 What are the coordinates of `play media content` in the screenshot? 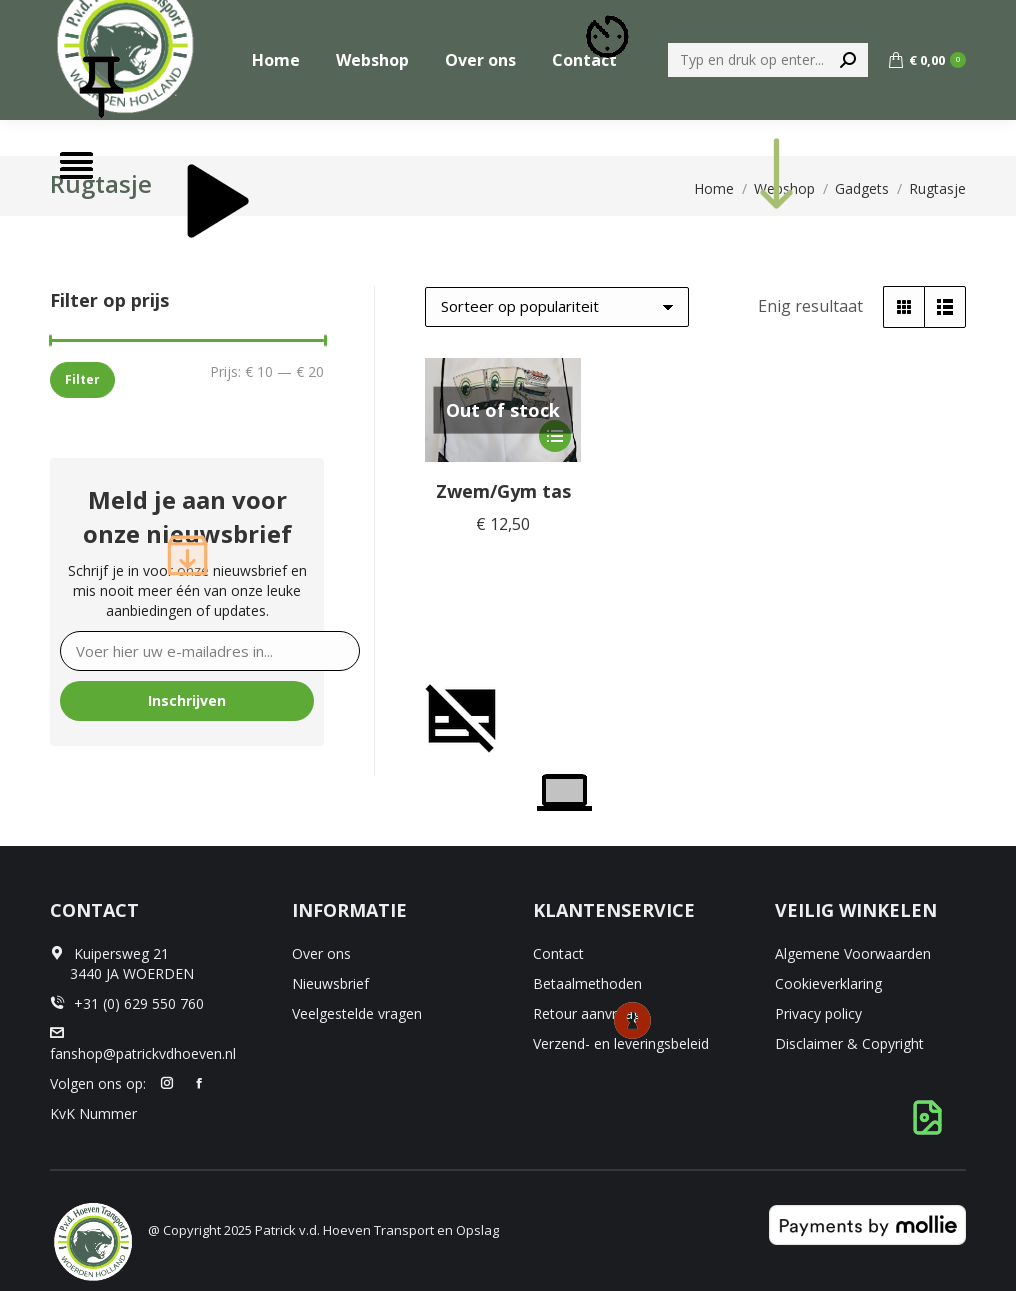 It's located at (212, 201).